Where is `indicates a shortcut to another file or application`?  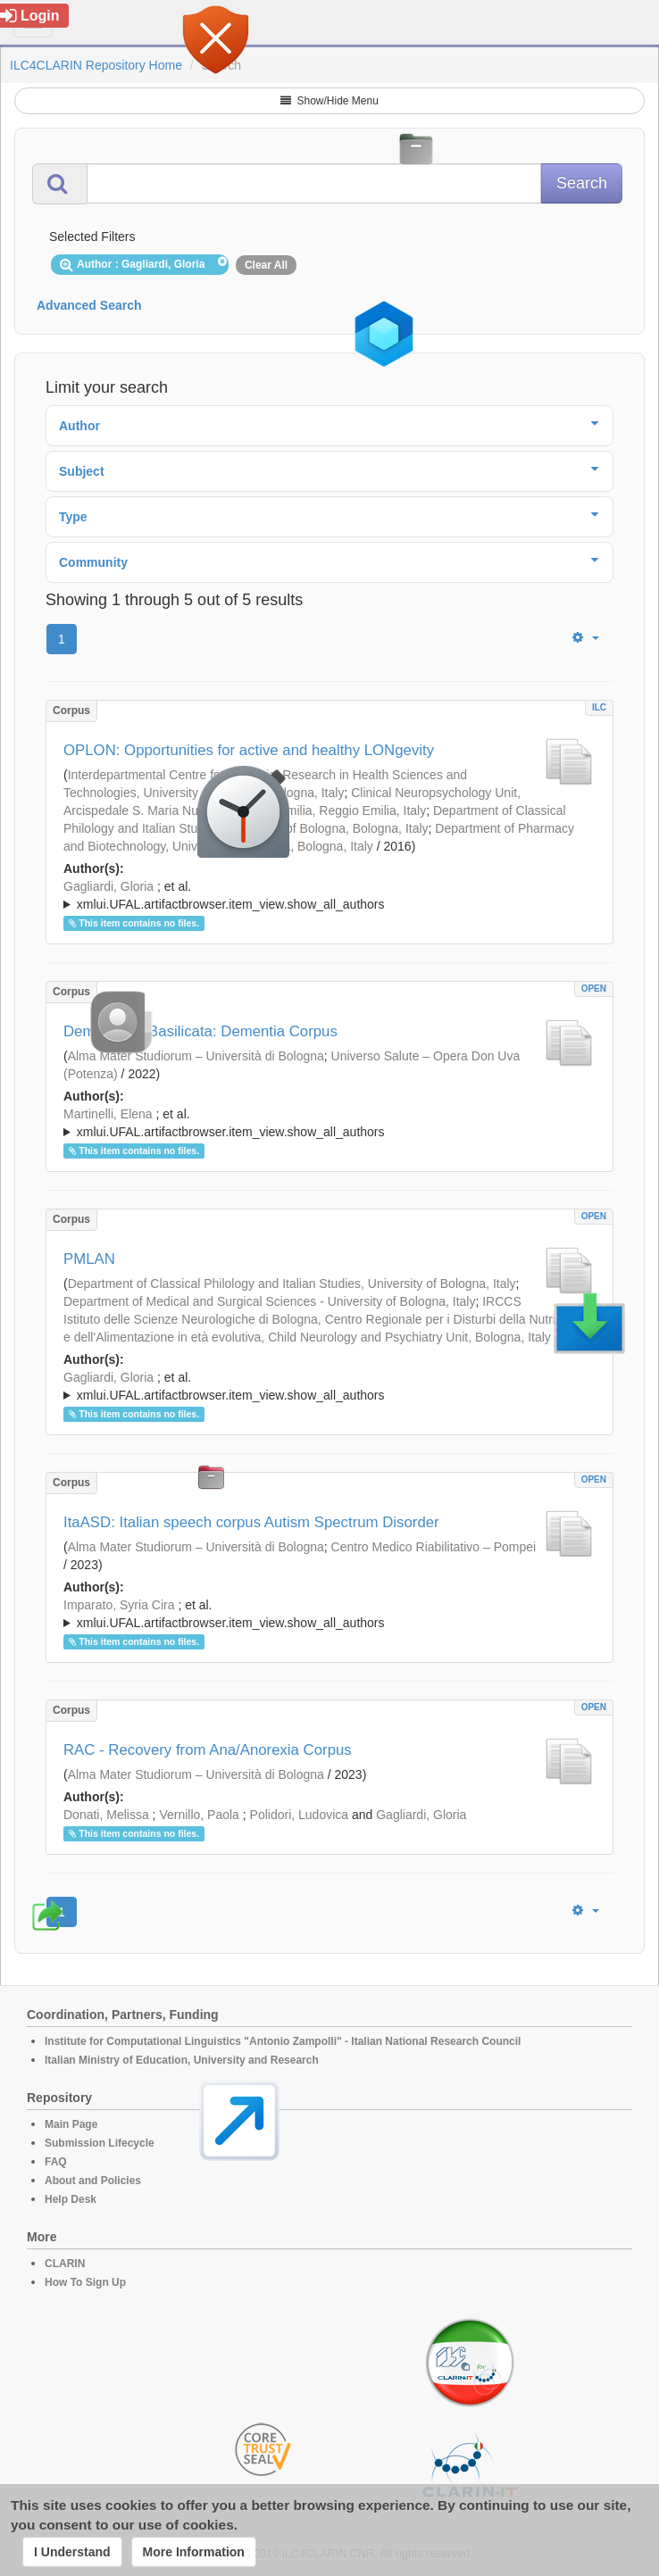 indicates a shortcut to another file or application is located at coordinates (239, 2121).